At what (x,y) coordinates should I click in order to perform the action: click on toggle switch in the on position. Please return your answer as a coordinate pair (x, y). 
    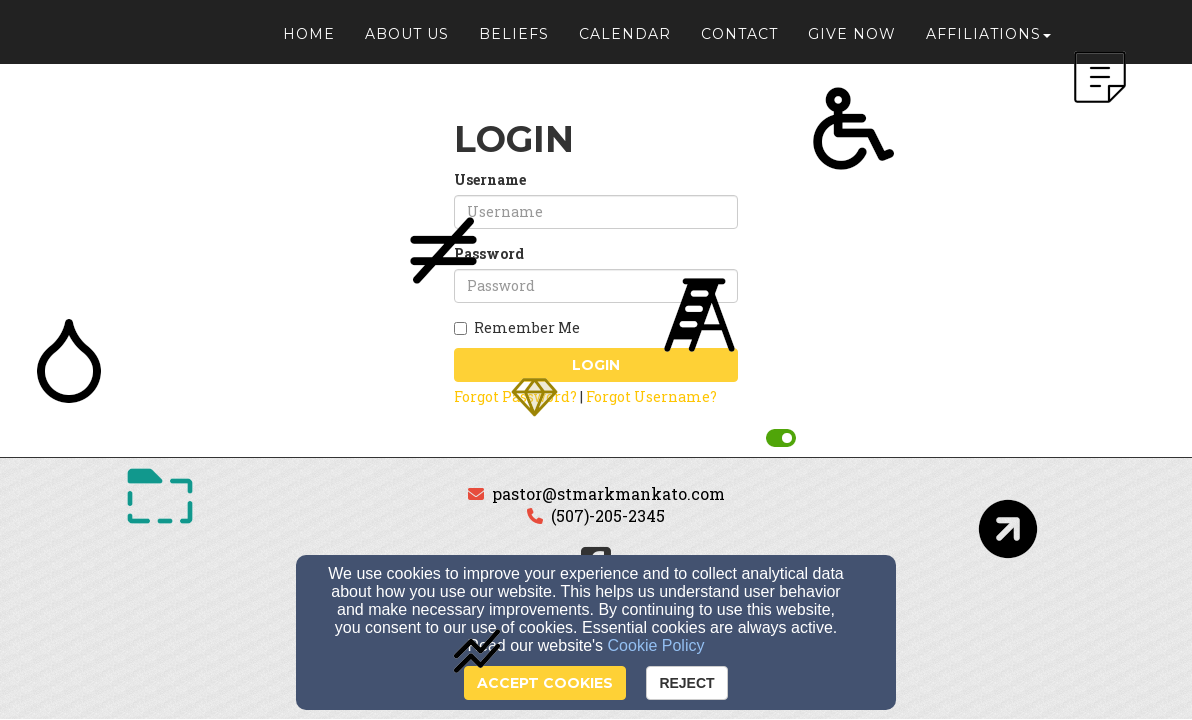
    Looking at the image, I should click on (781, 438).